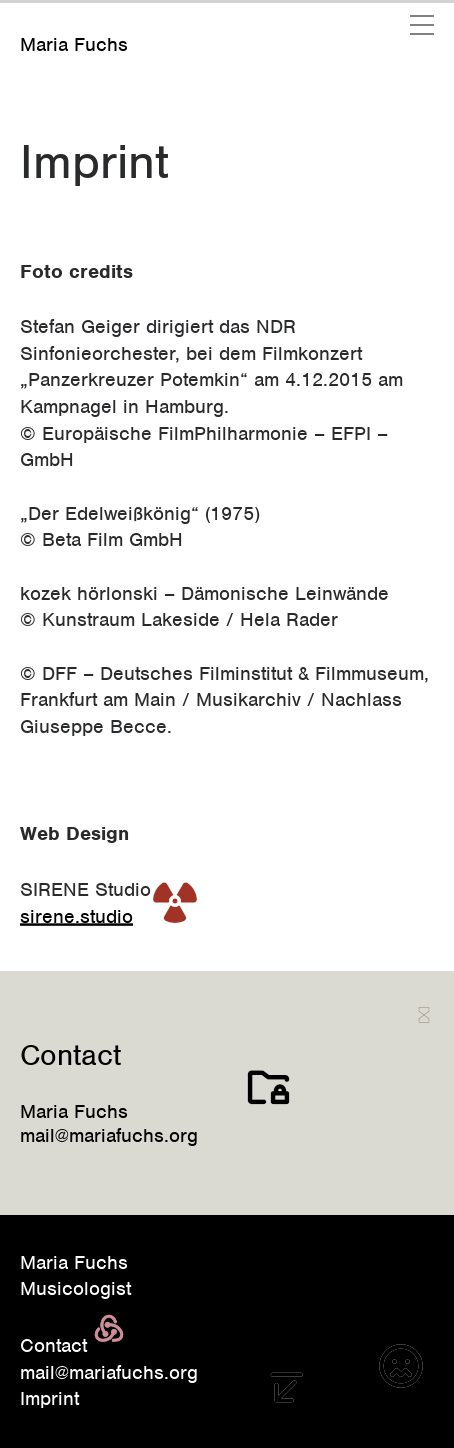 This screenshot has height=1448, width=454. I want to click on indicates radioactive or hazardous material warning, so click(175, 901).